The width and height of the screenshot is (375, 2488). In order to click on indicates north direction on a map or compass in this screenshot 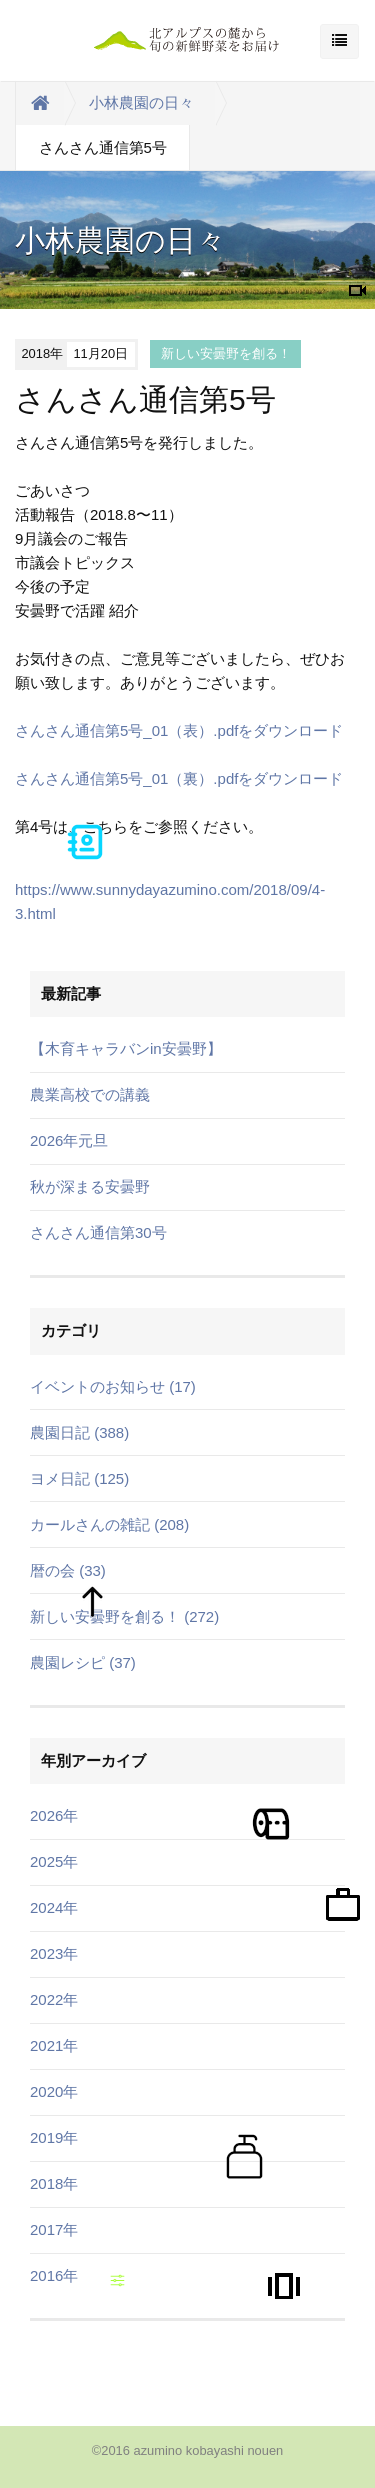, I will do `click(92, 1601)`.